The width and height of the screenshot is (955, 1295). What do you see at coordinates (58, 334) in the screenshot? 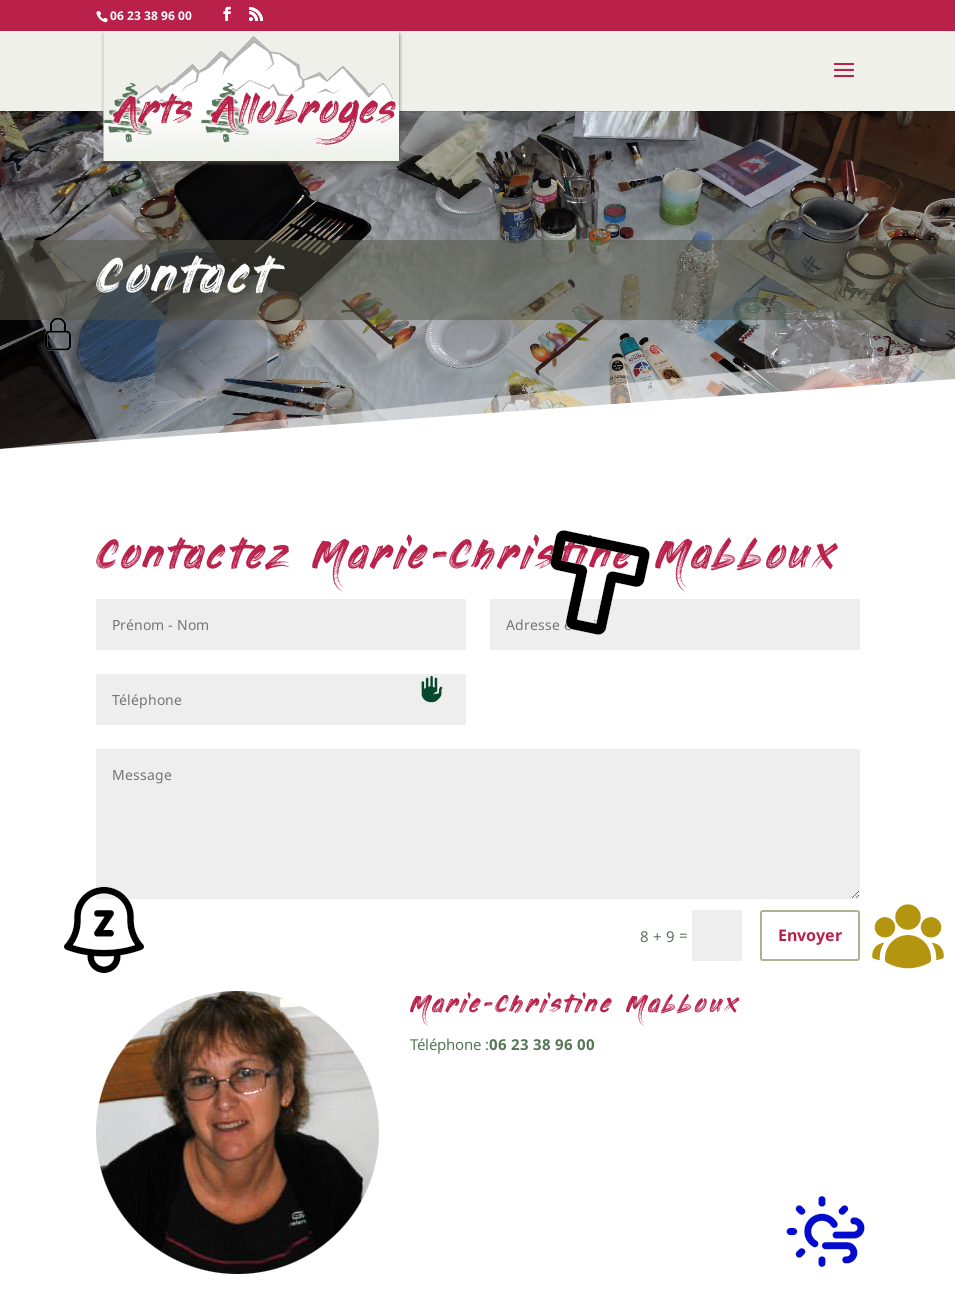
I see `indicates a locked or secured item` at bounding box center [58, 334].